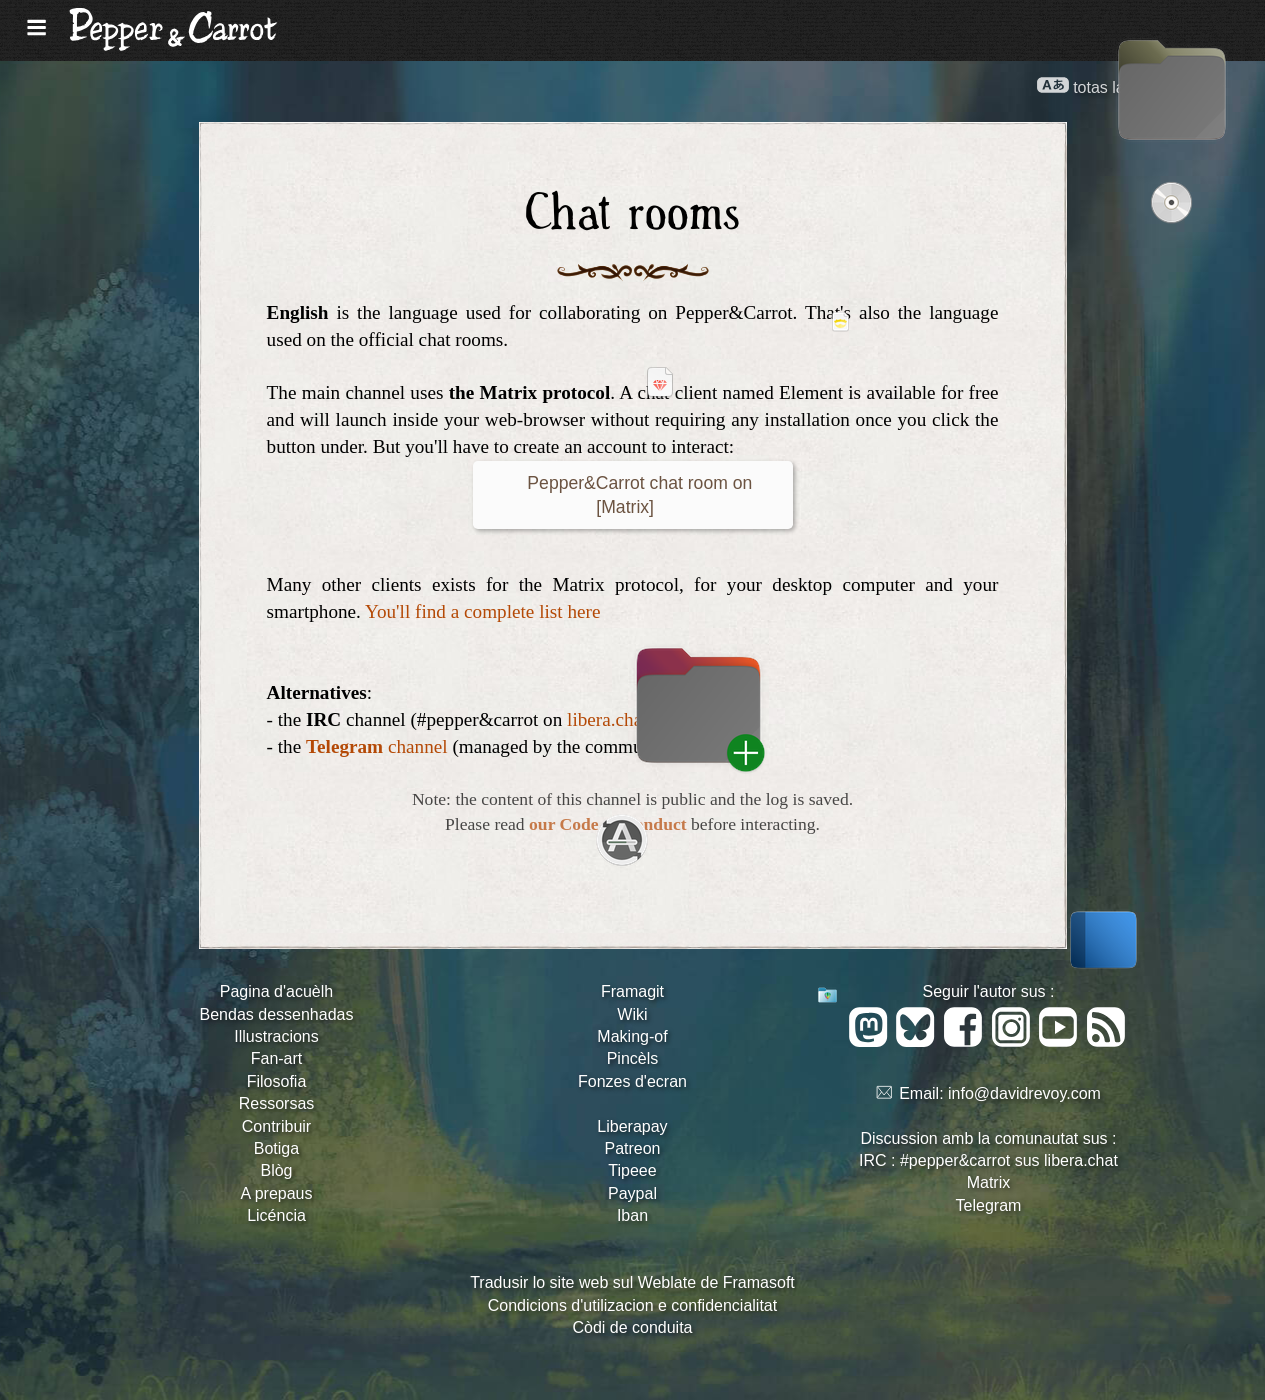 The width and height of the screenshot is (1265, 1400). I want to click on access the desktop folder, so click(1103, 937).